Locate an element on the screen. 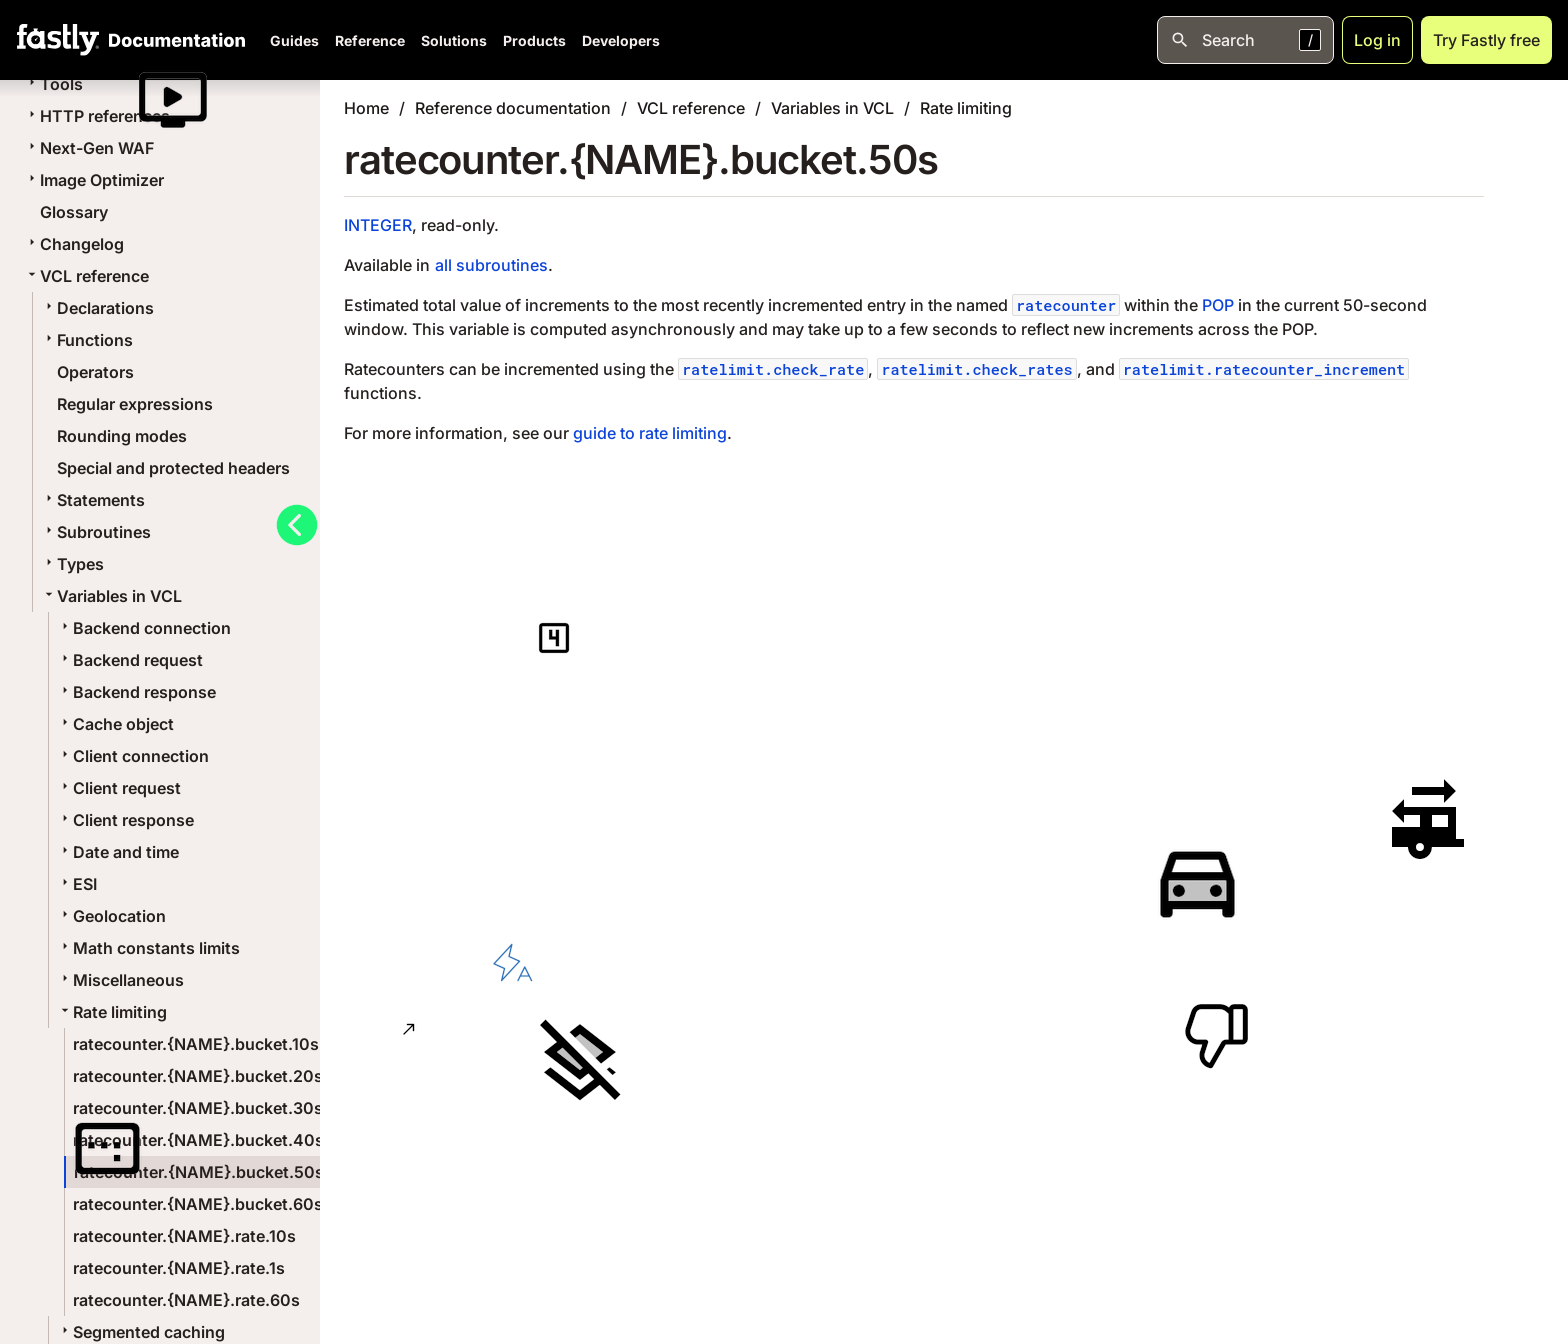 The height and width of the screenshot is (1344, 1568). indicates RV hookup amenities available is located at coordinates (1424, 819).